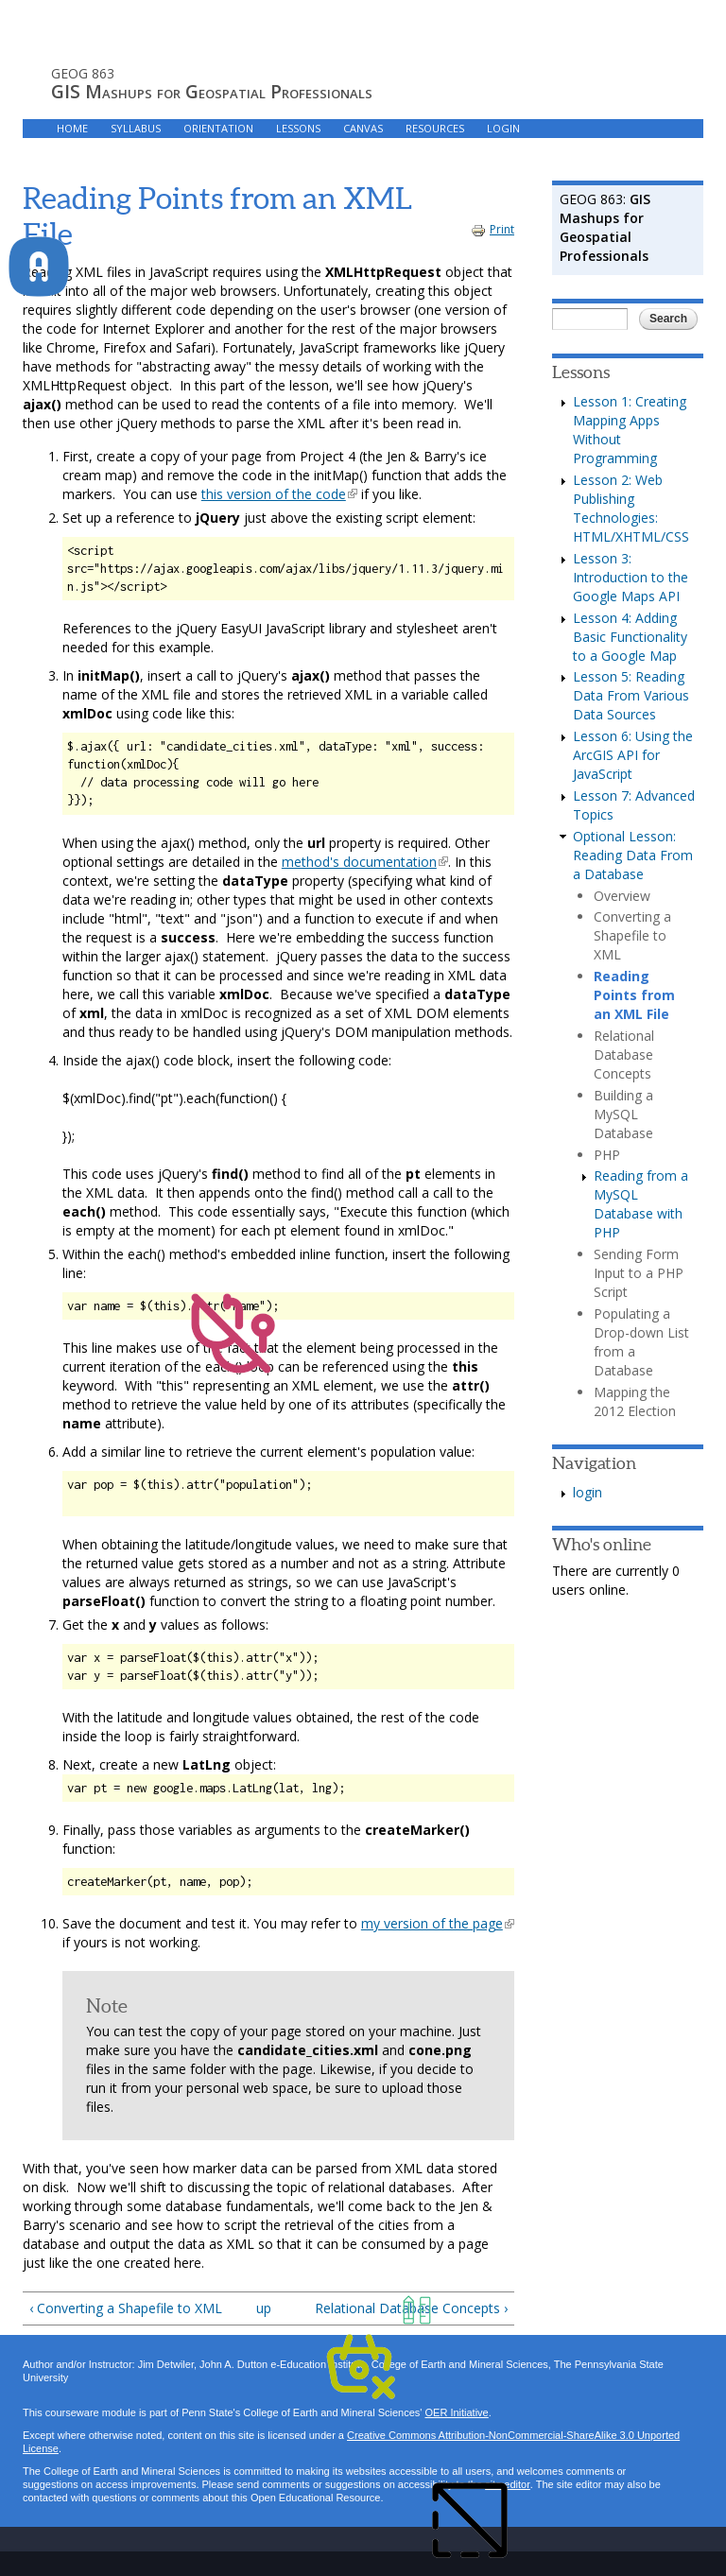  I want to click on select font style or text formatting option, so click(39, 267).